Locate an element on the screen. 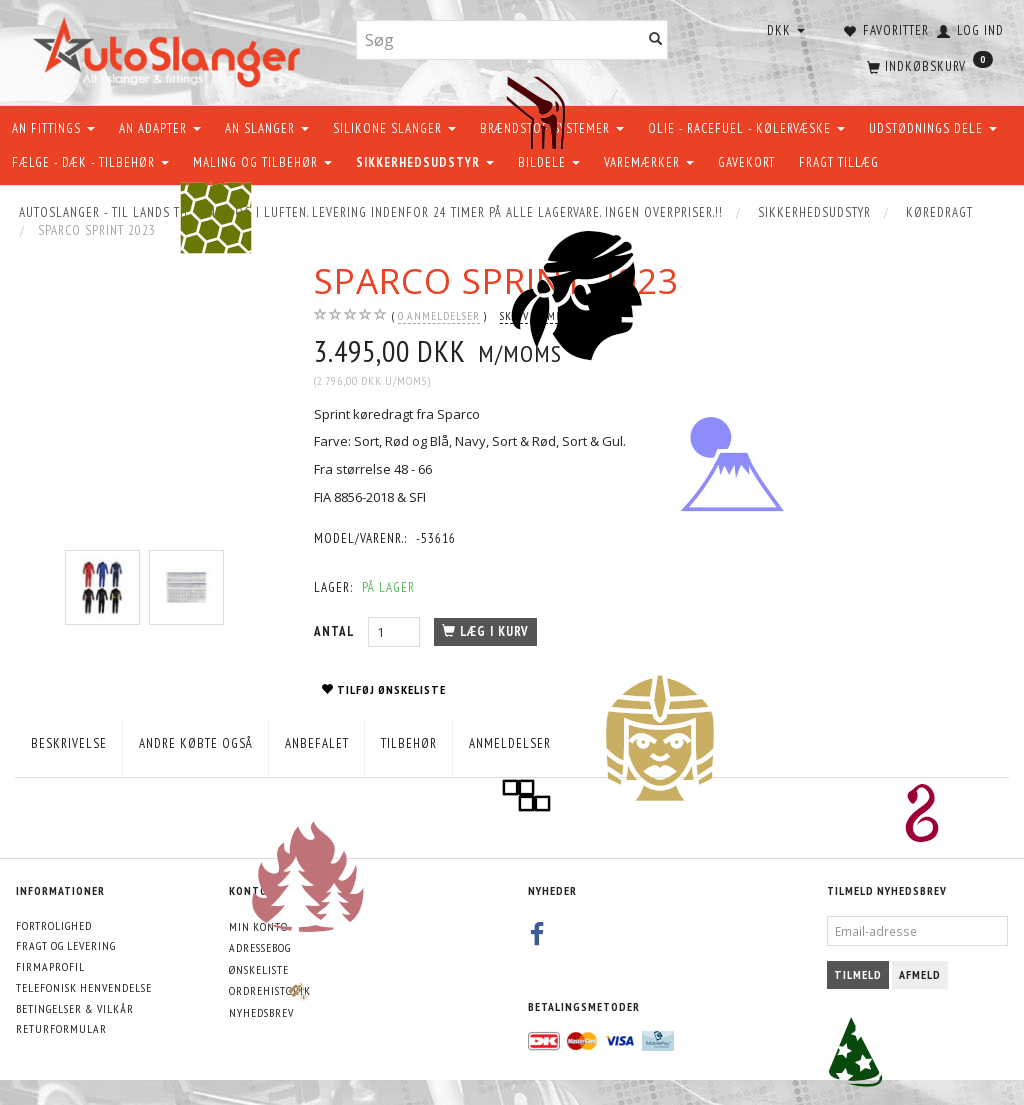 The width and height of the screenshot is (1024, 1105). rotate or place a z-shaped tetris block is located at coordinates (526, 795).